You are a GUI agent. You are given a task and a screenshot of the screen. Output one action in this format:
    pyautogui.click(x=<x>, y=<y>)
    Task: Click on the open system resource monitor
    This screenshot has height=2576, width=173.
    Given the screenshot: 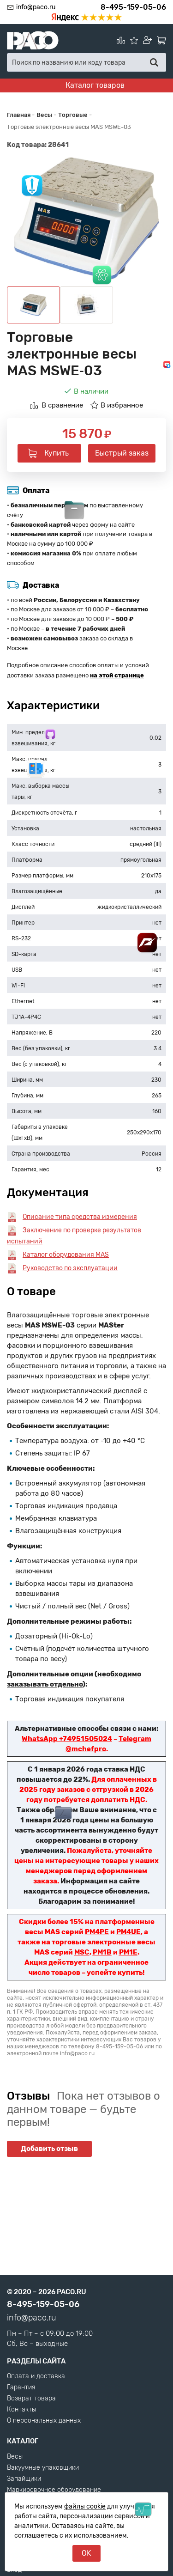 What is the action you would take?
    pyautogui.click(x=143, y=2509)
    